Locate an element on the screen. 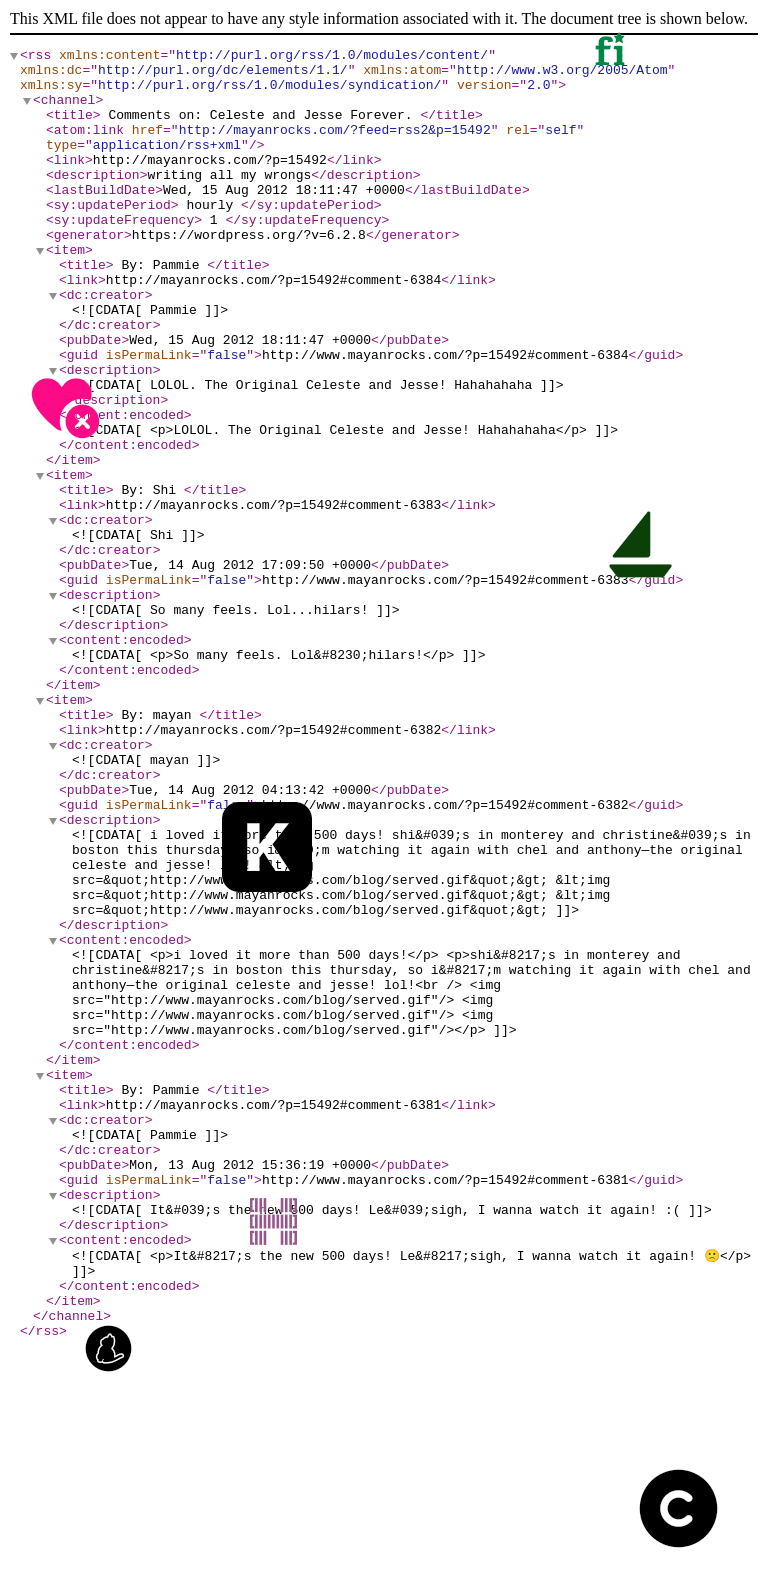 The image size is (768, 1596). remove item from favorites is located at coordinates (65, 404).